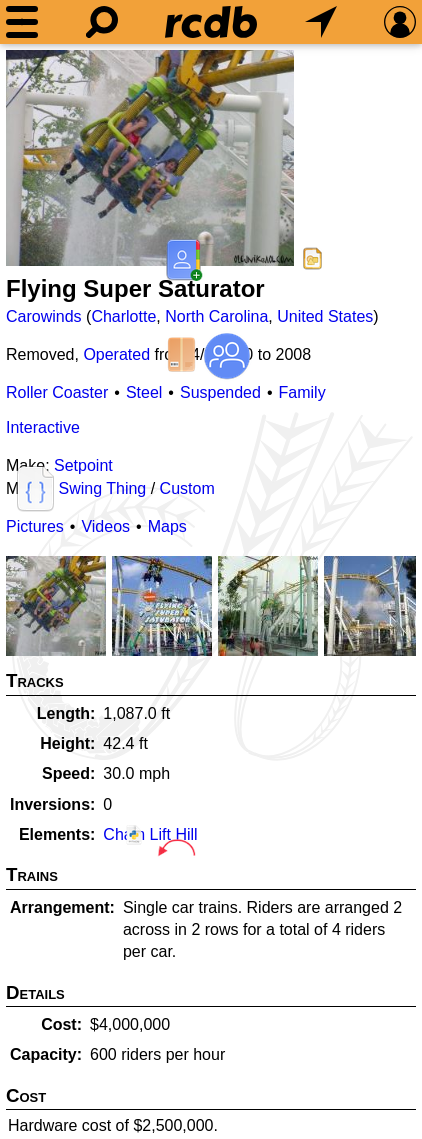 This screenshot has height=1139, width=422. I want to click on compressed or archived file type, so click(181, 354).